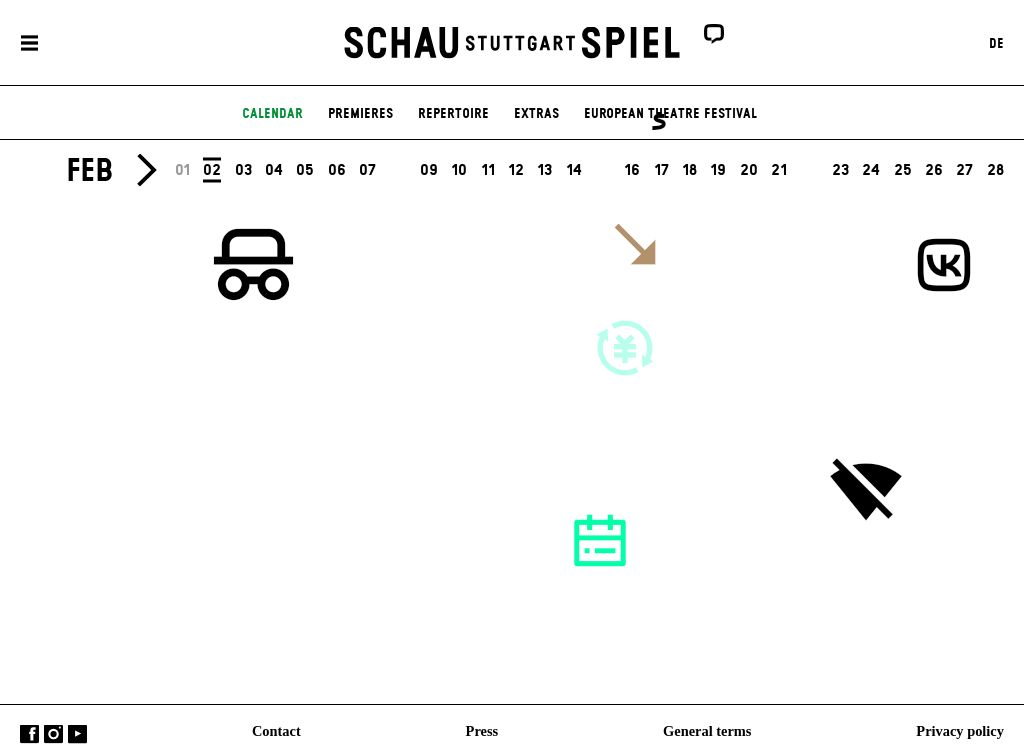 This screenshot has height=744, width=1024. I want to click on incognito or private browsing mode, so click(253, 264).